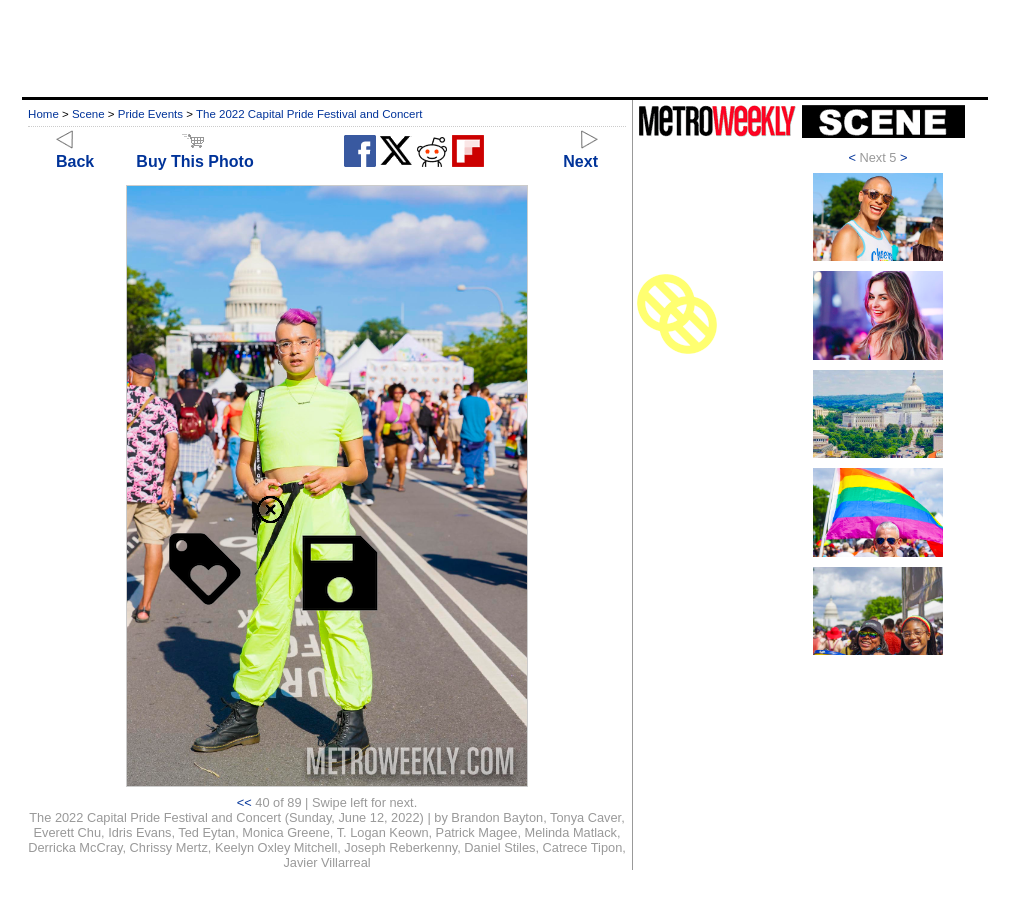 This screenshot has width=1024, height=911. Describe the element at coordinates (677, 314) in the screenshot. I see `merge or combine selected objects` at that location.